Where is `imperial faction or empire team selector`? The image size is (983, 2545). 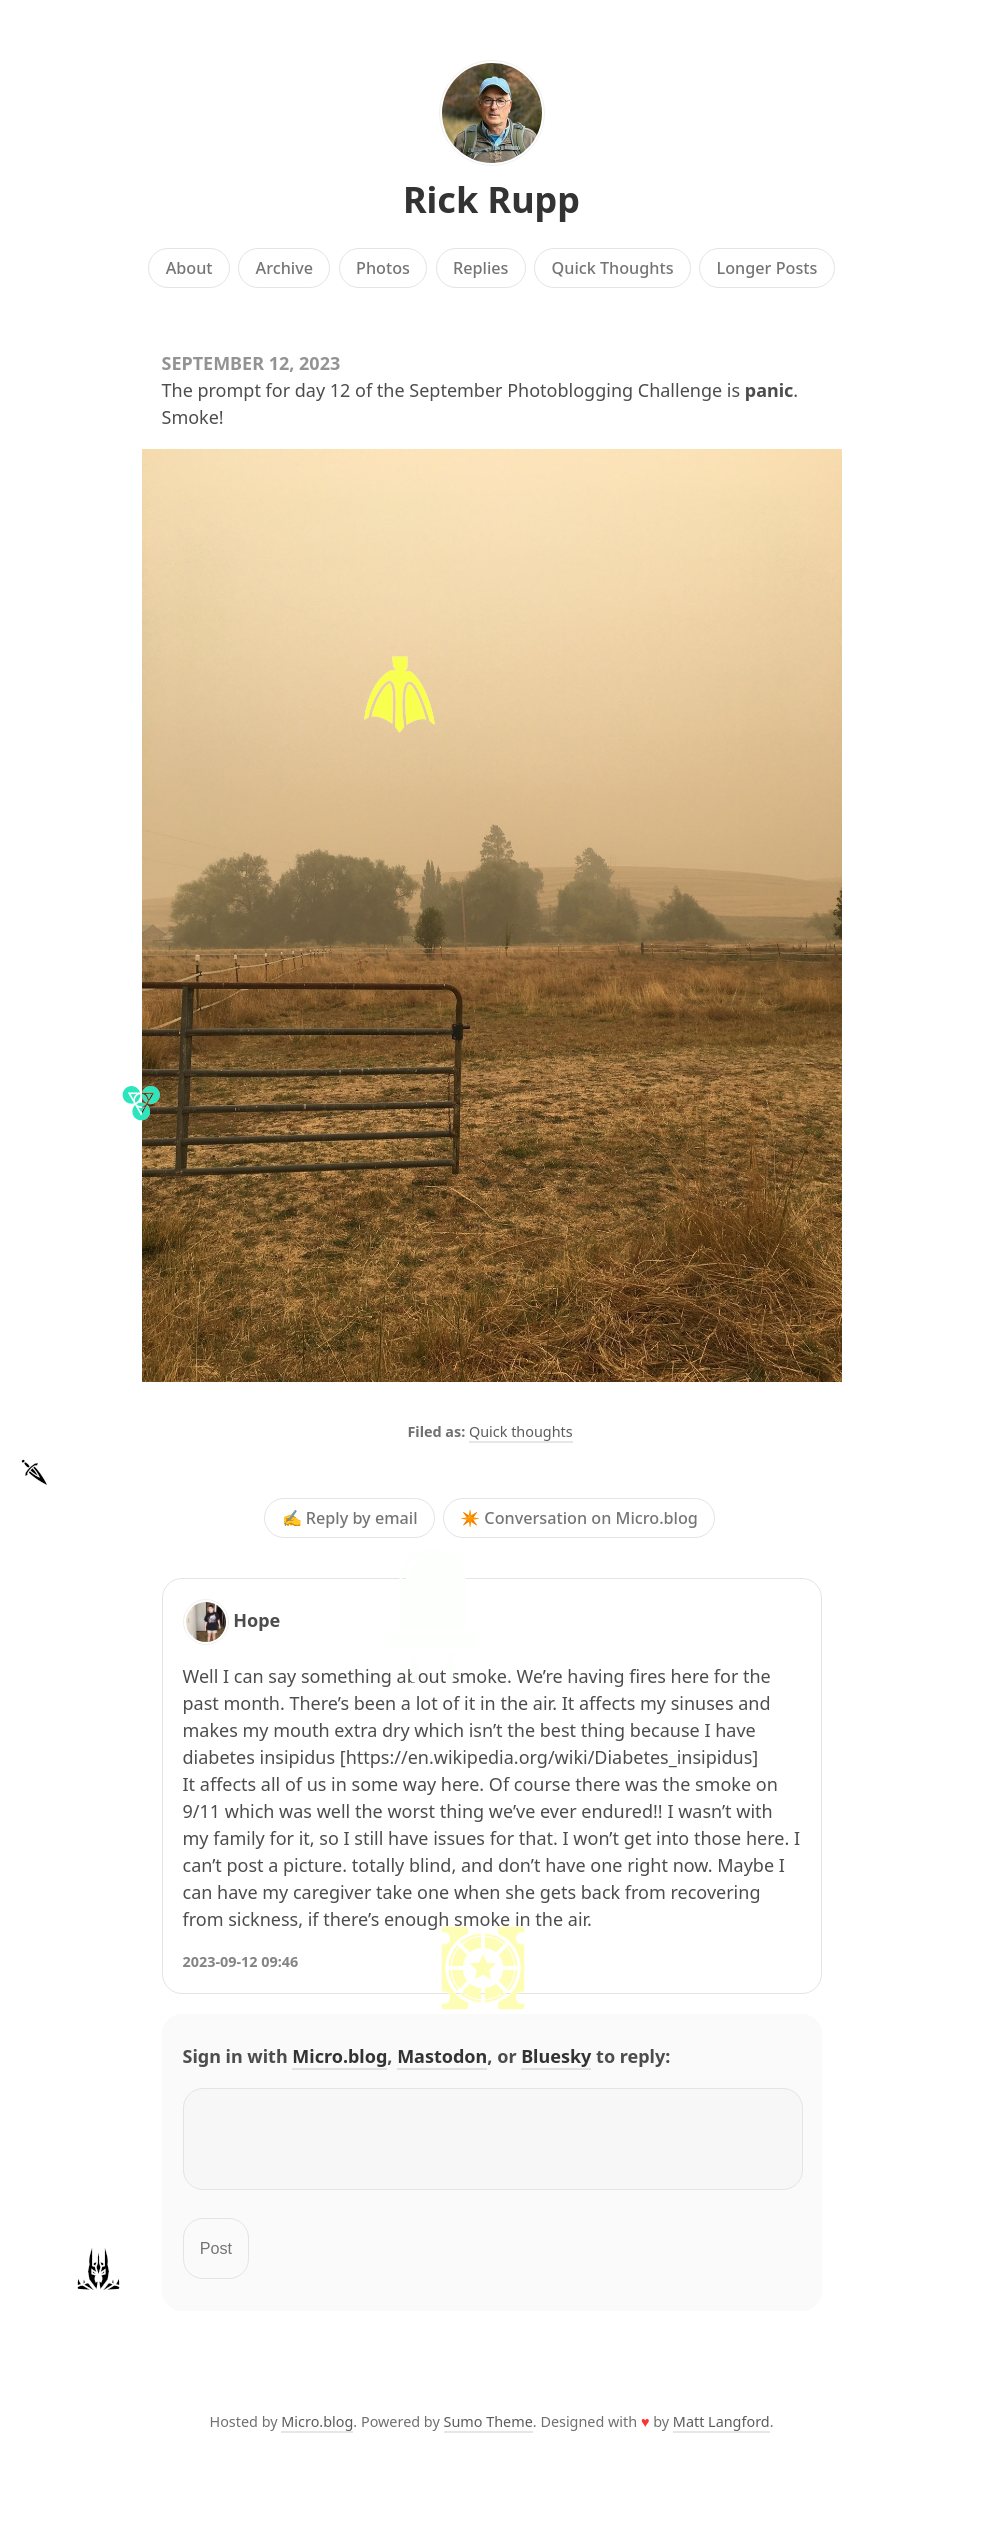
imperial faction or empire team selector is located at coordinates (483, 1968).